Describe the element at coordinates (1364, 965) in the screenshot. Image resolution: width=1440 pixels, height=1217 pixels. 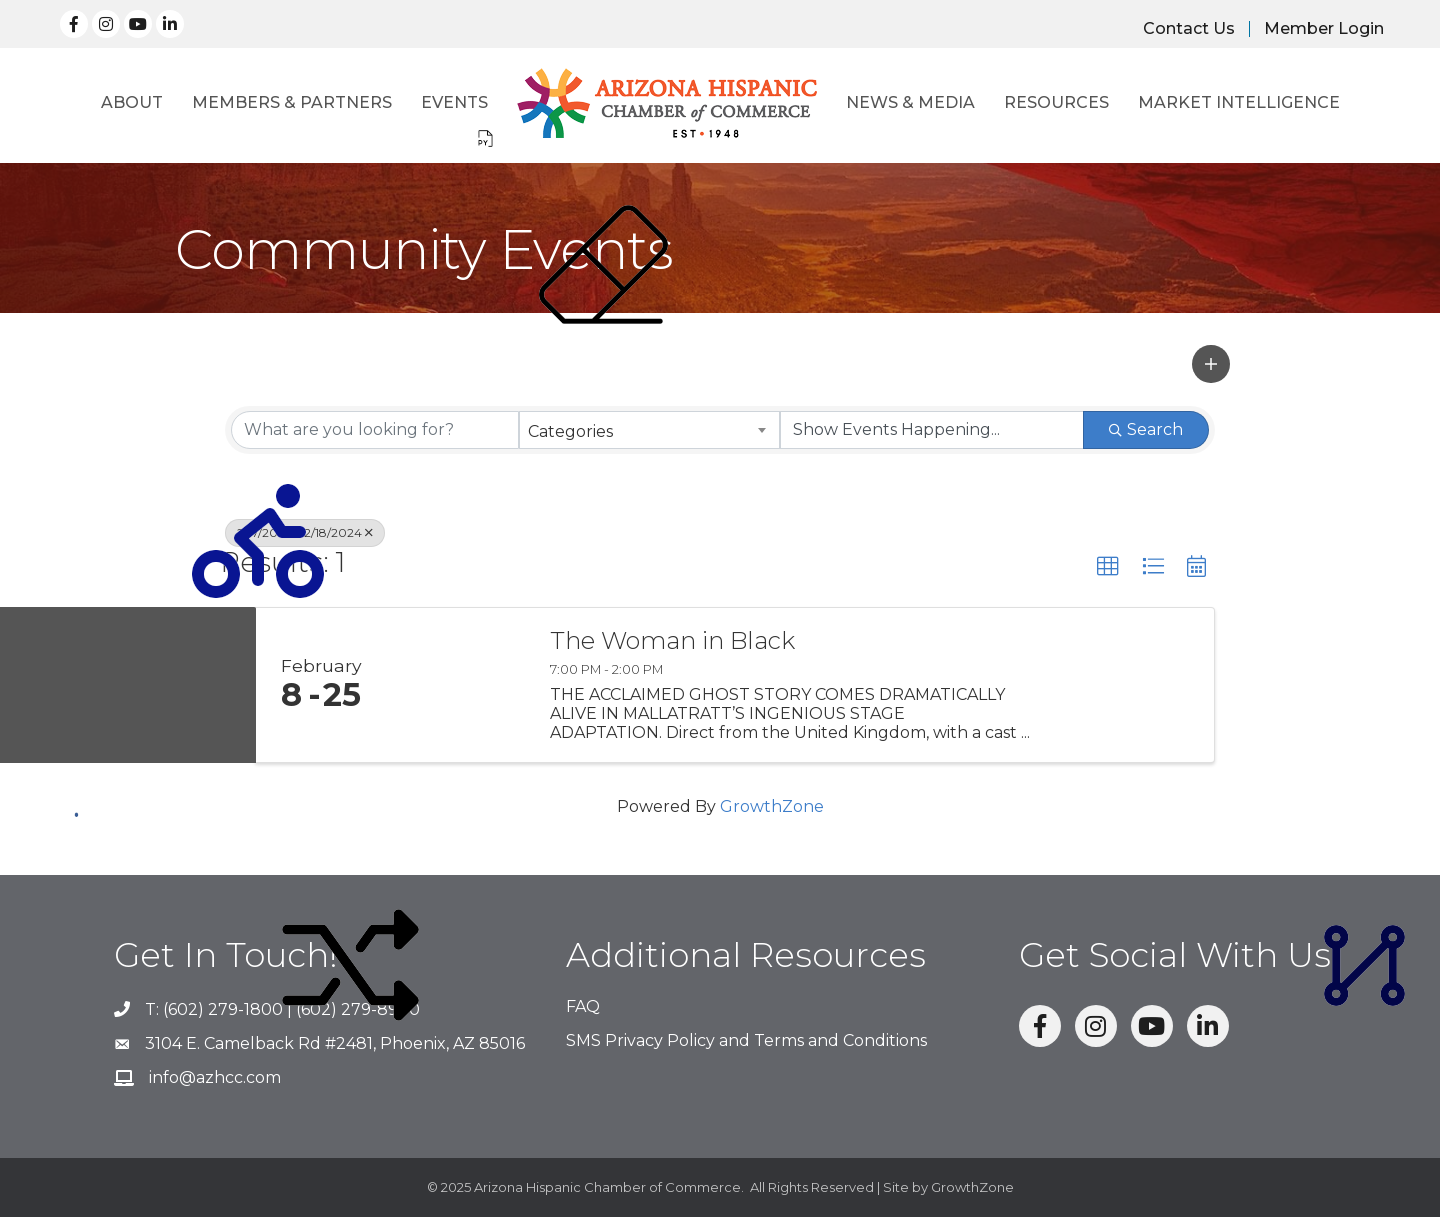
I see `connect nodes or data points` at that location.